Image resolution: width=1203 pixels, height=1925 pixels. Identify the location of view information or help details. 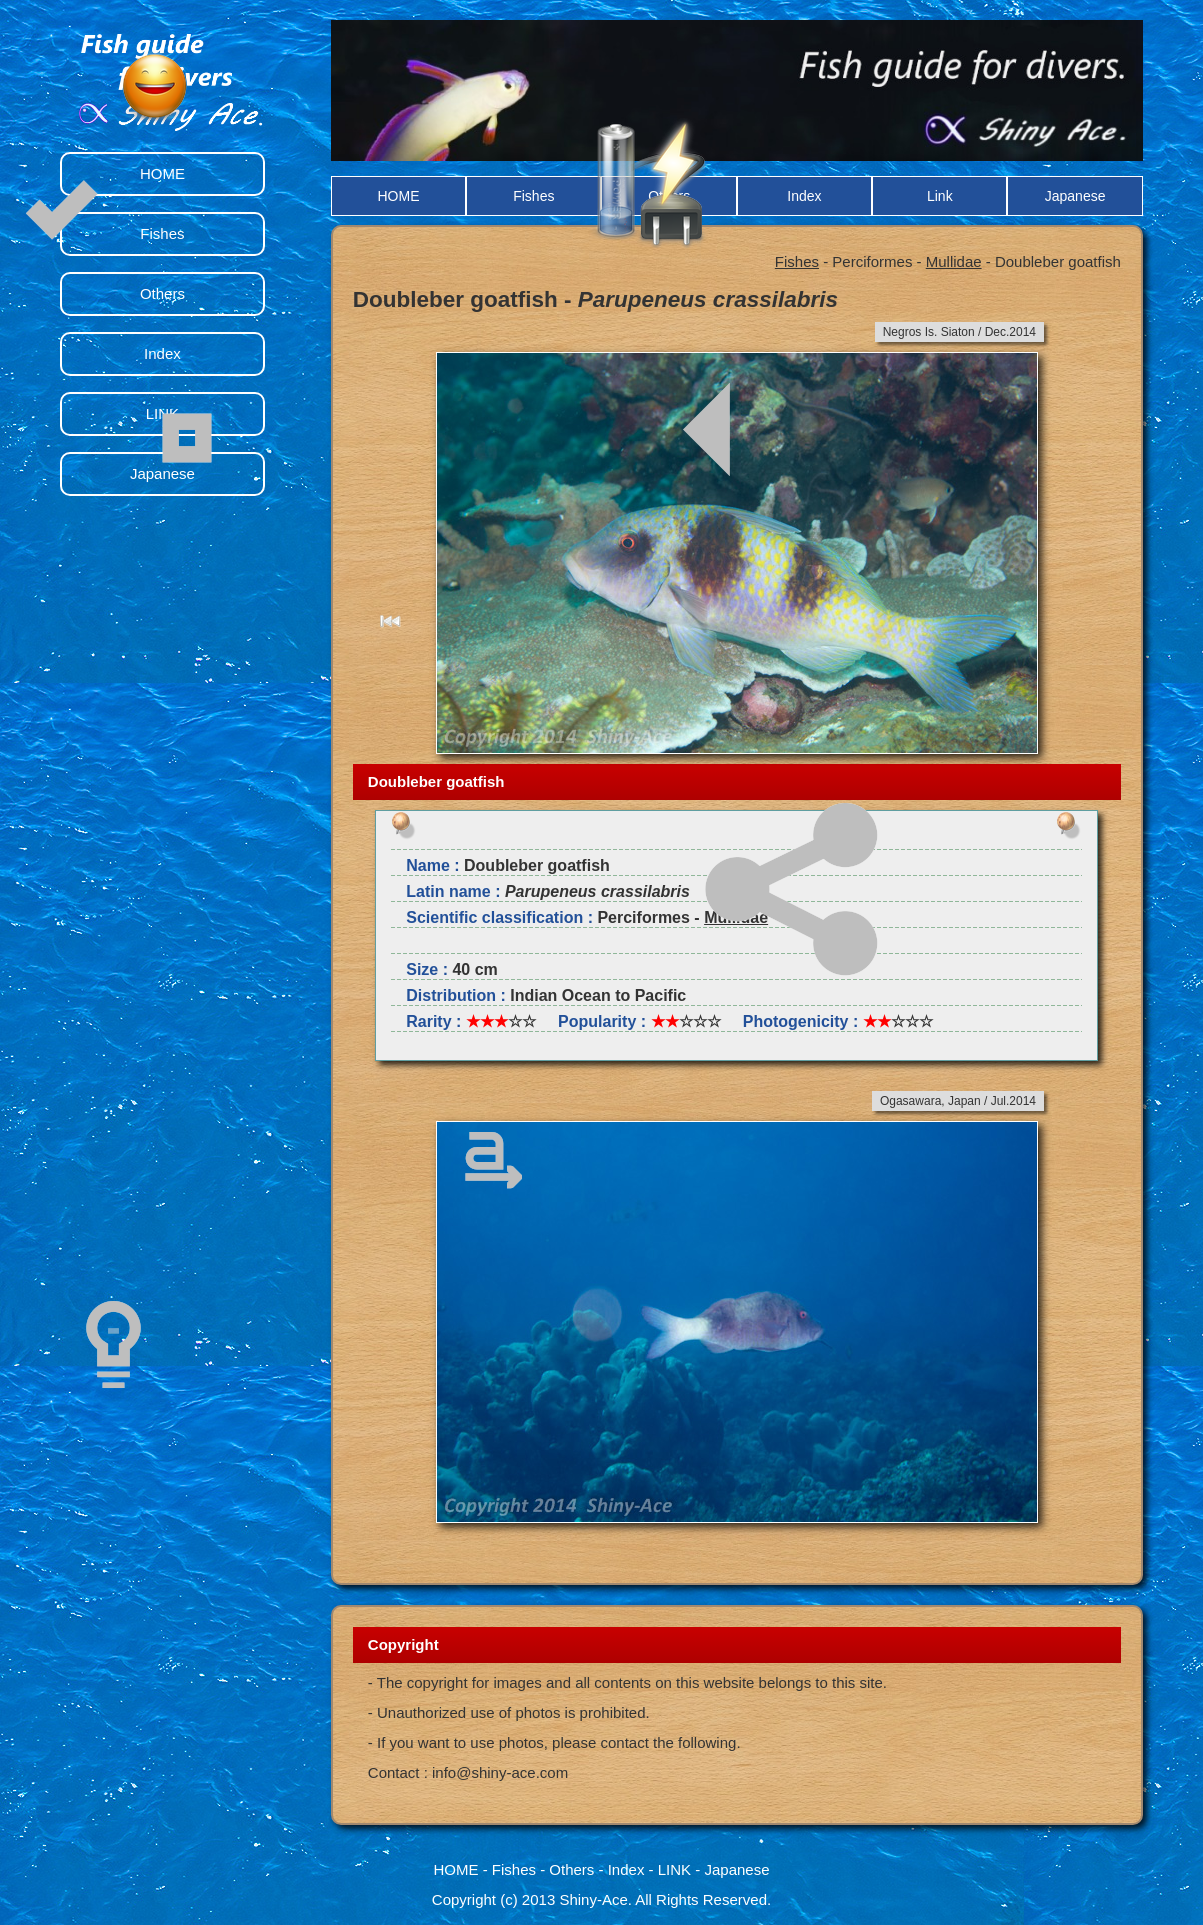
(113, 1344).